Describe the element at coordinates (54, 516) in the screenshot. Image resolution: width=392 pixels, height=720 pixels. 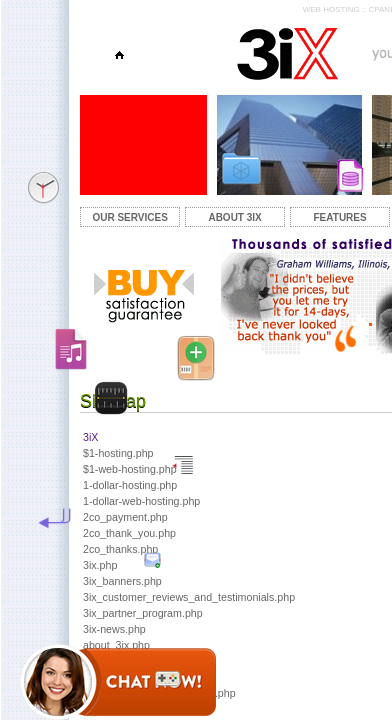
I see `reply to all recipients of an email` at that location.